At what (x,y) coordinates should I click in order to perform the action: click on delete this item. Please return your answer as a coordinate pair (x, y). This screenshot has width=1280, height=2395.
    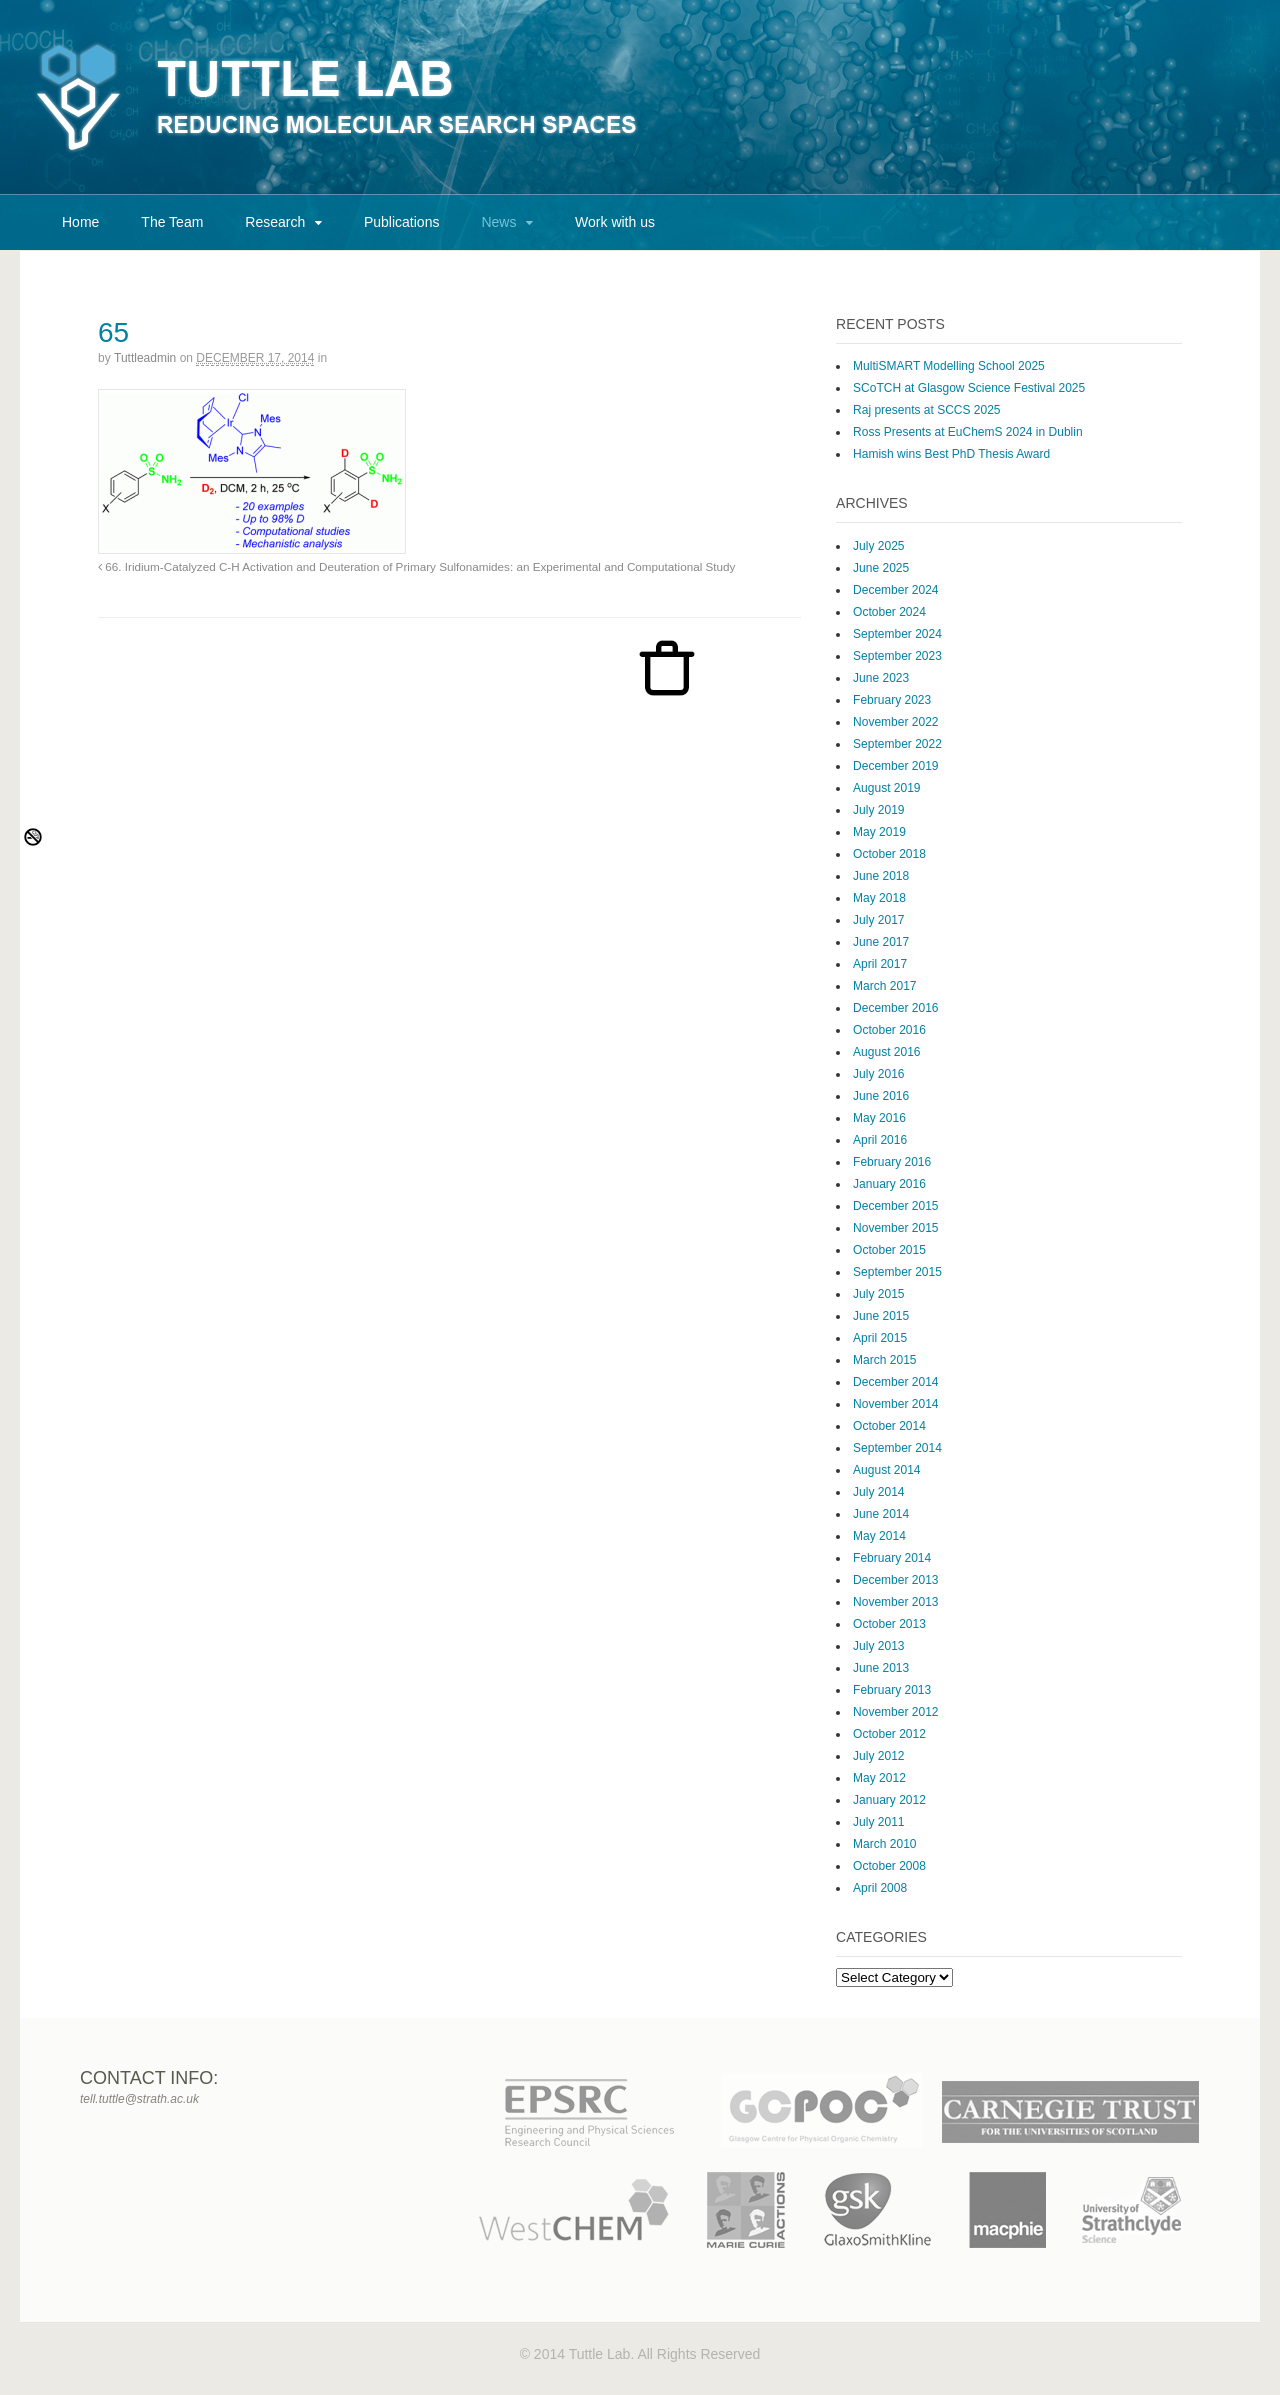
    Looking at the image, I should click on (667, 668).